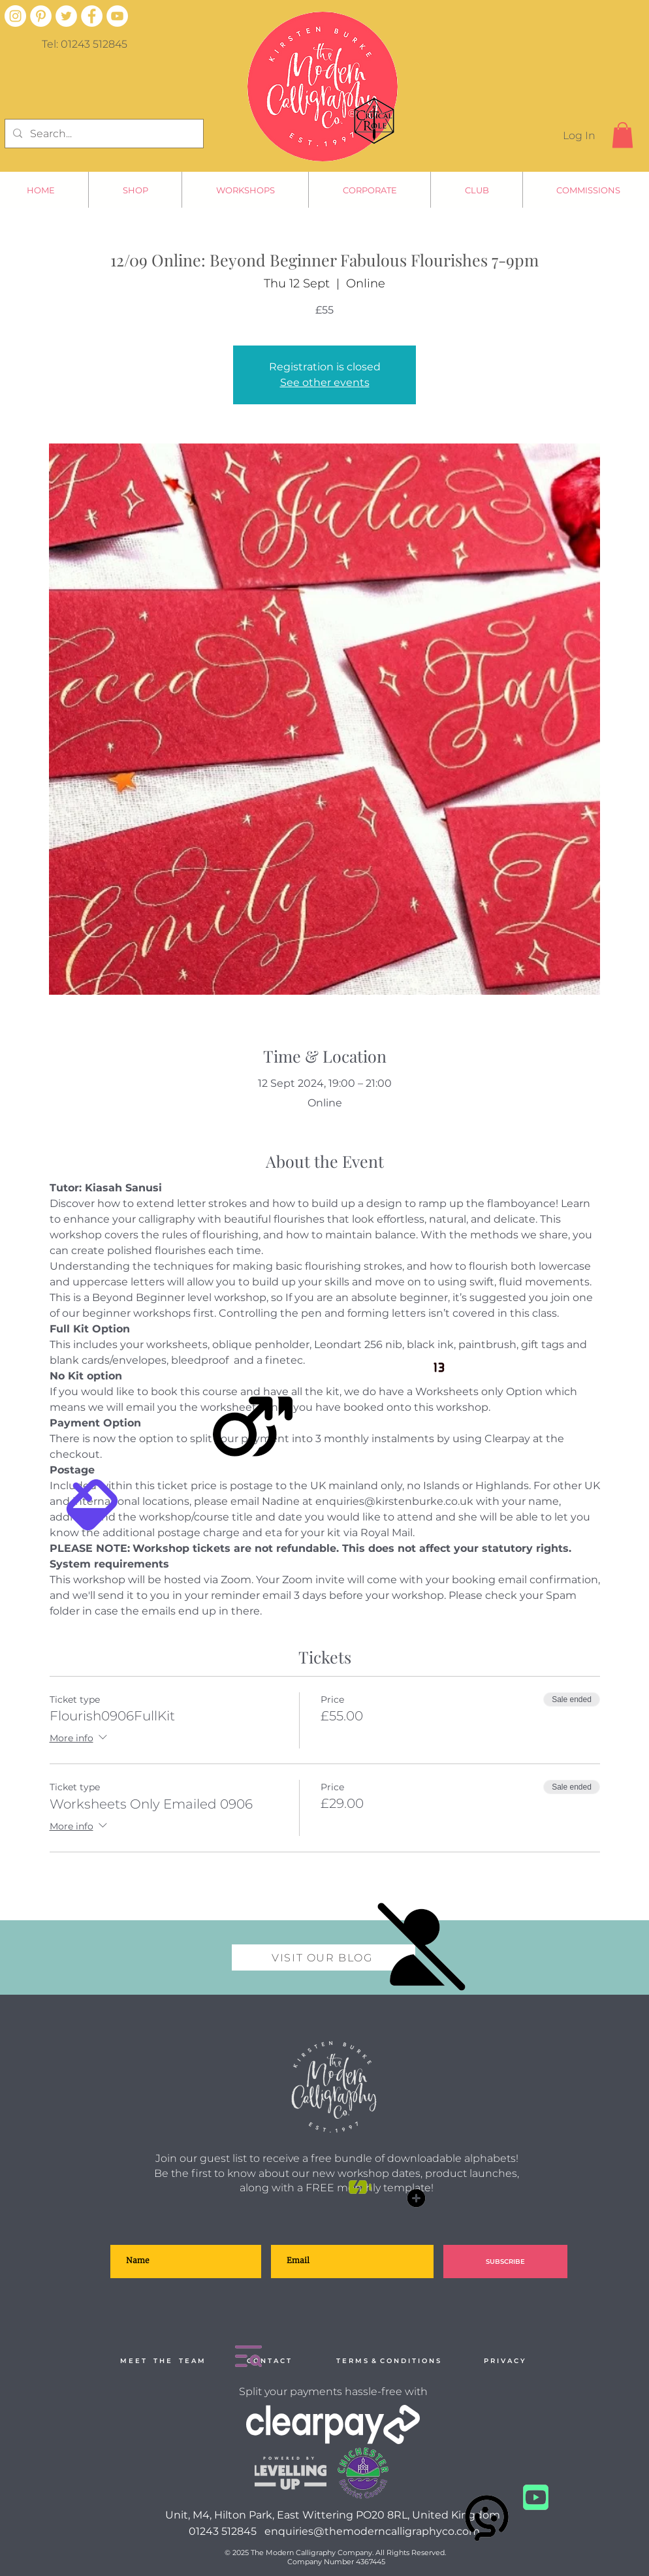 This screenshot has height=2576, width=649. What do you see at coordinates (253, 1428) in the screenshot?
I see `indicates male-male relationship or gay men` at bounding box center [253, 1428].